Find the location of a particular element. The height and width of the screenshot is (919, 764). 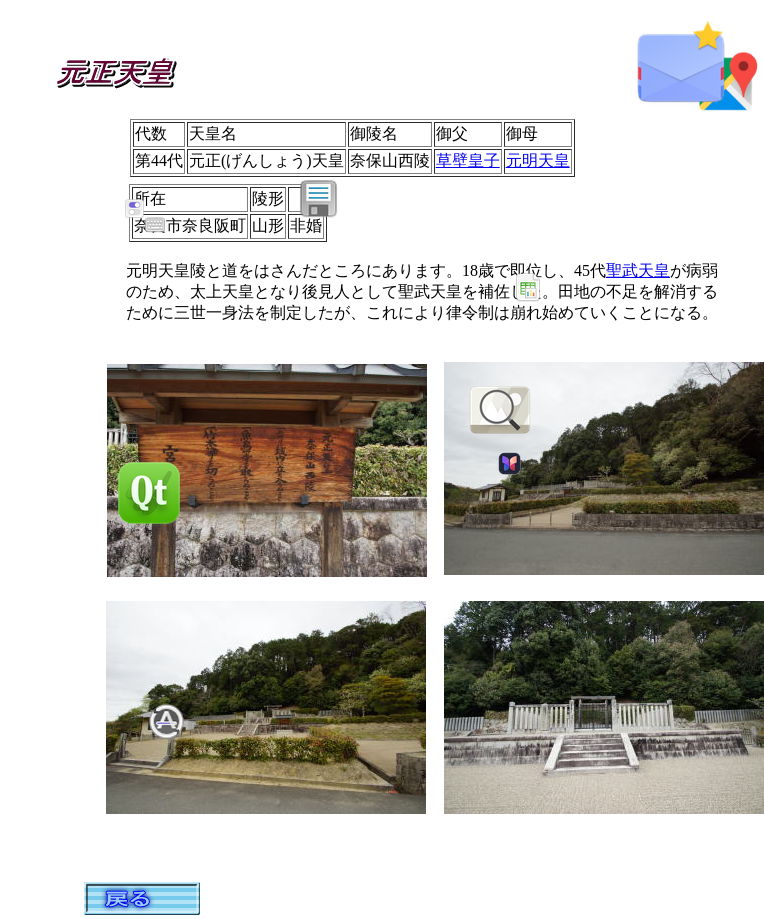

open Qt Designer application is located at coordinates (149, 493).